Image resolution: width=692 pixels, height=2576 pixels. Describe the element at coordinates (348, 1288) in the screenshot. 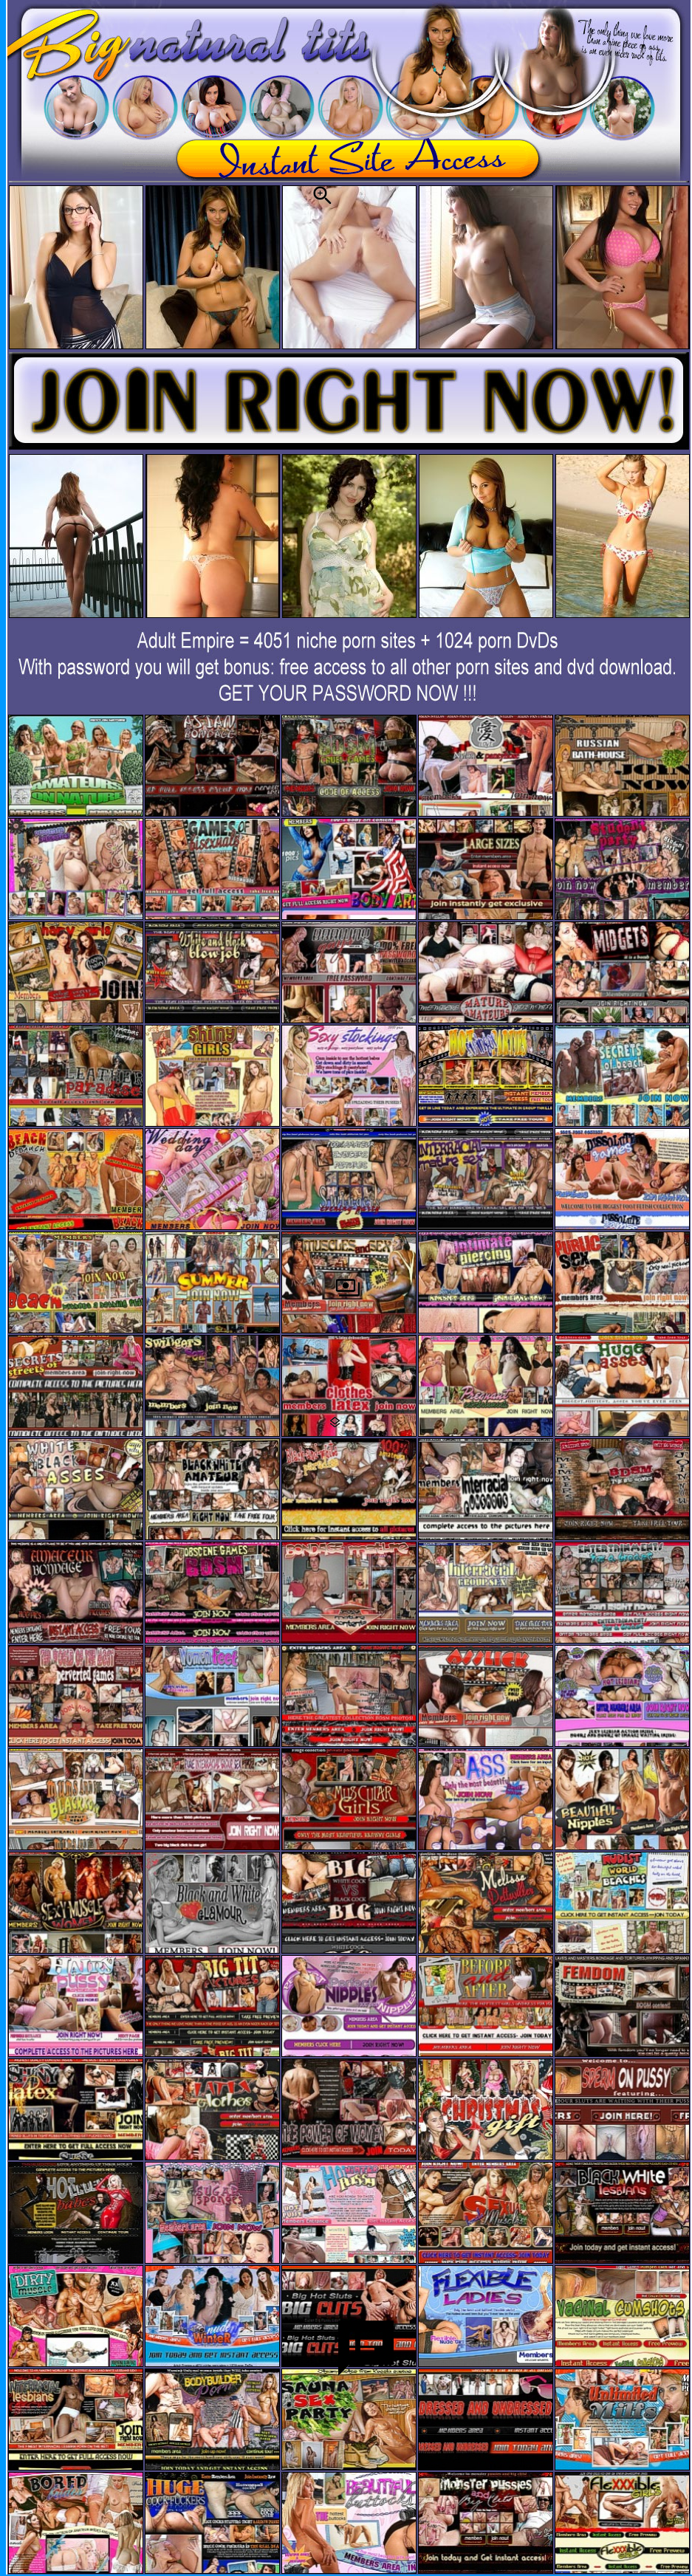

I see `access payment methods` at that location.